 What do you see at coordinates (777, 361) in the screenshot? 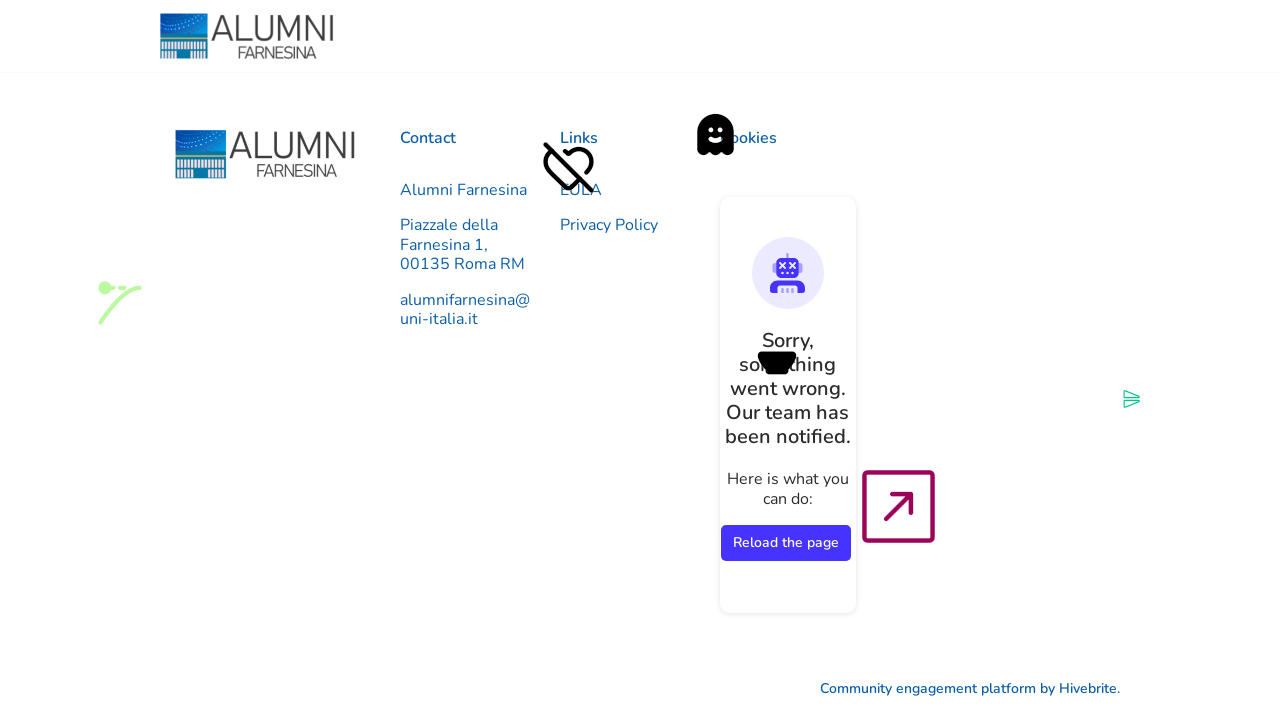
I see `access food or recipe section` at bounding box center [777, 361].